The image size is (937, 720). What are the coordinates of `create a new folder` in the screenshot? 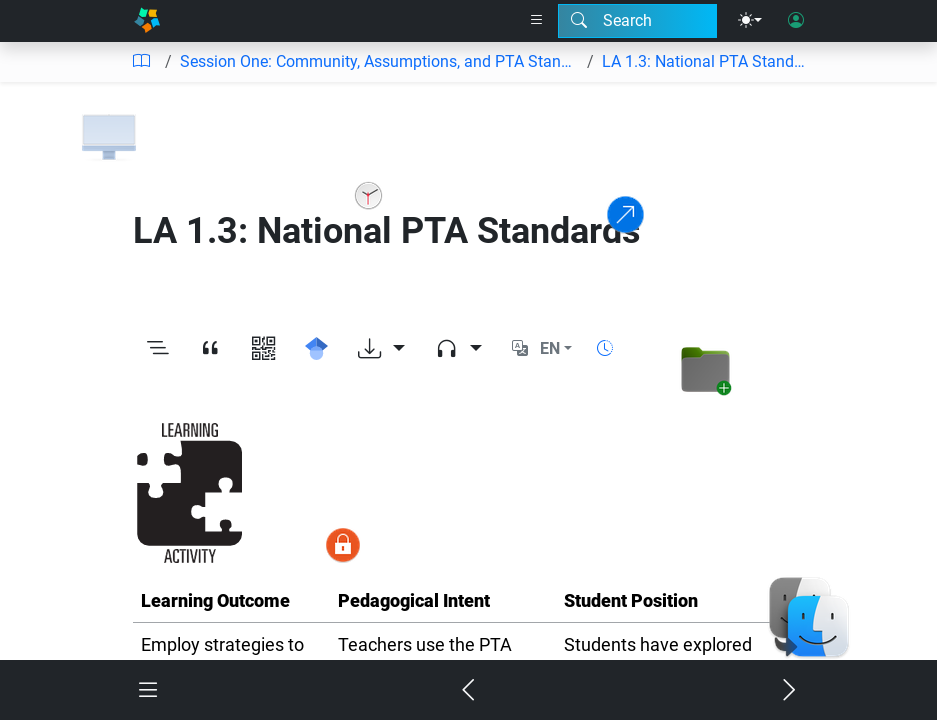 It's located at (705, 369).